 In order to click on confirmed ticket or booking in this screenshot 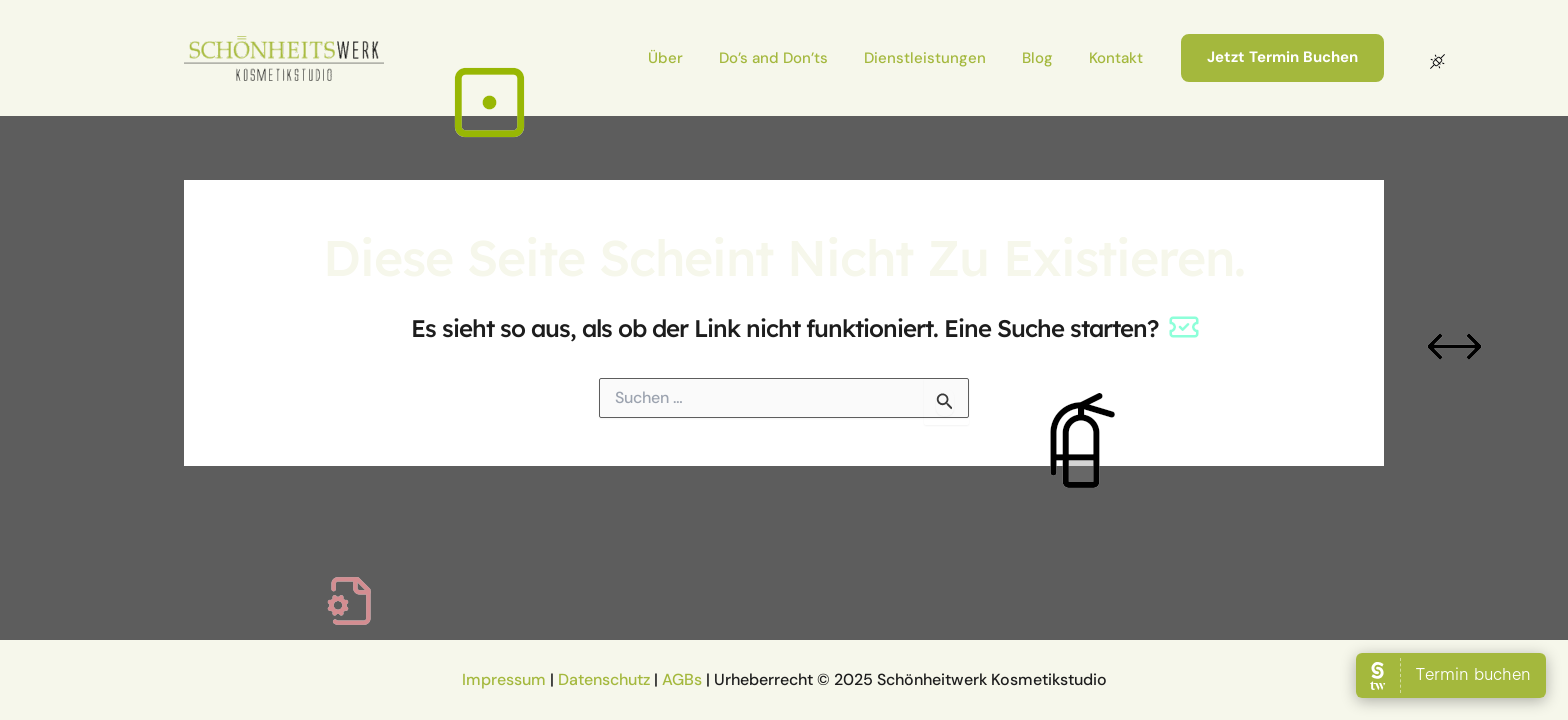, I will do `click(1184, 327)`.